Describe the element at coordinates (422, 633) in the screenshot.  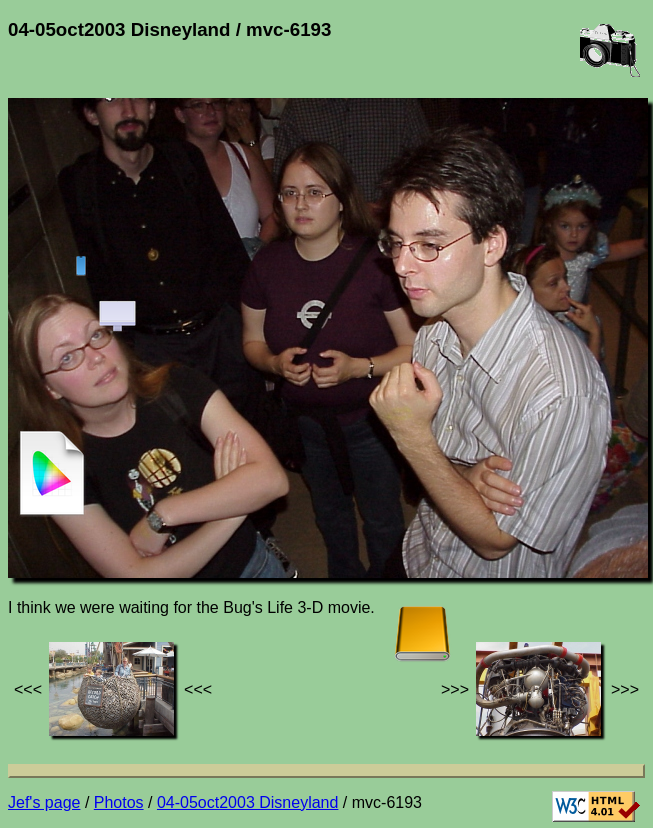
I see `access external USB hard drive` at that location.